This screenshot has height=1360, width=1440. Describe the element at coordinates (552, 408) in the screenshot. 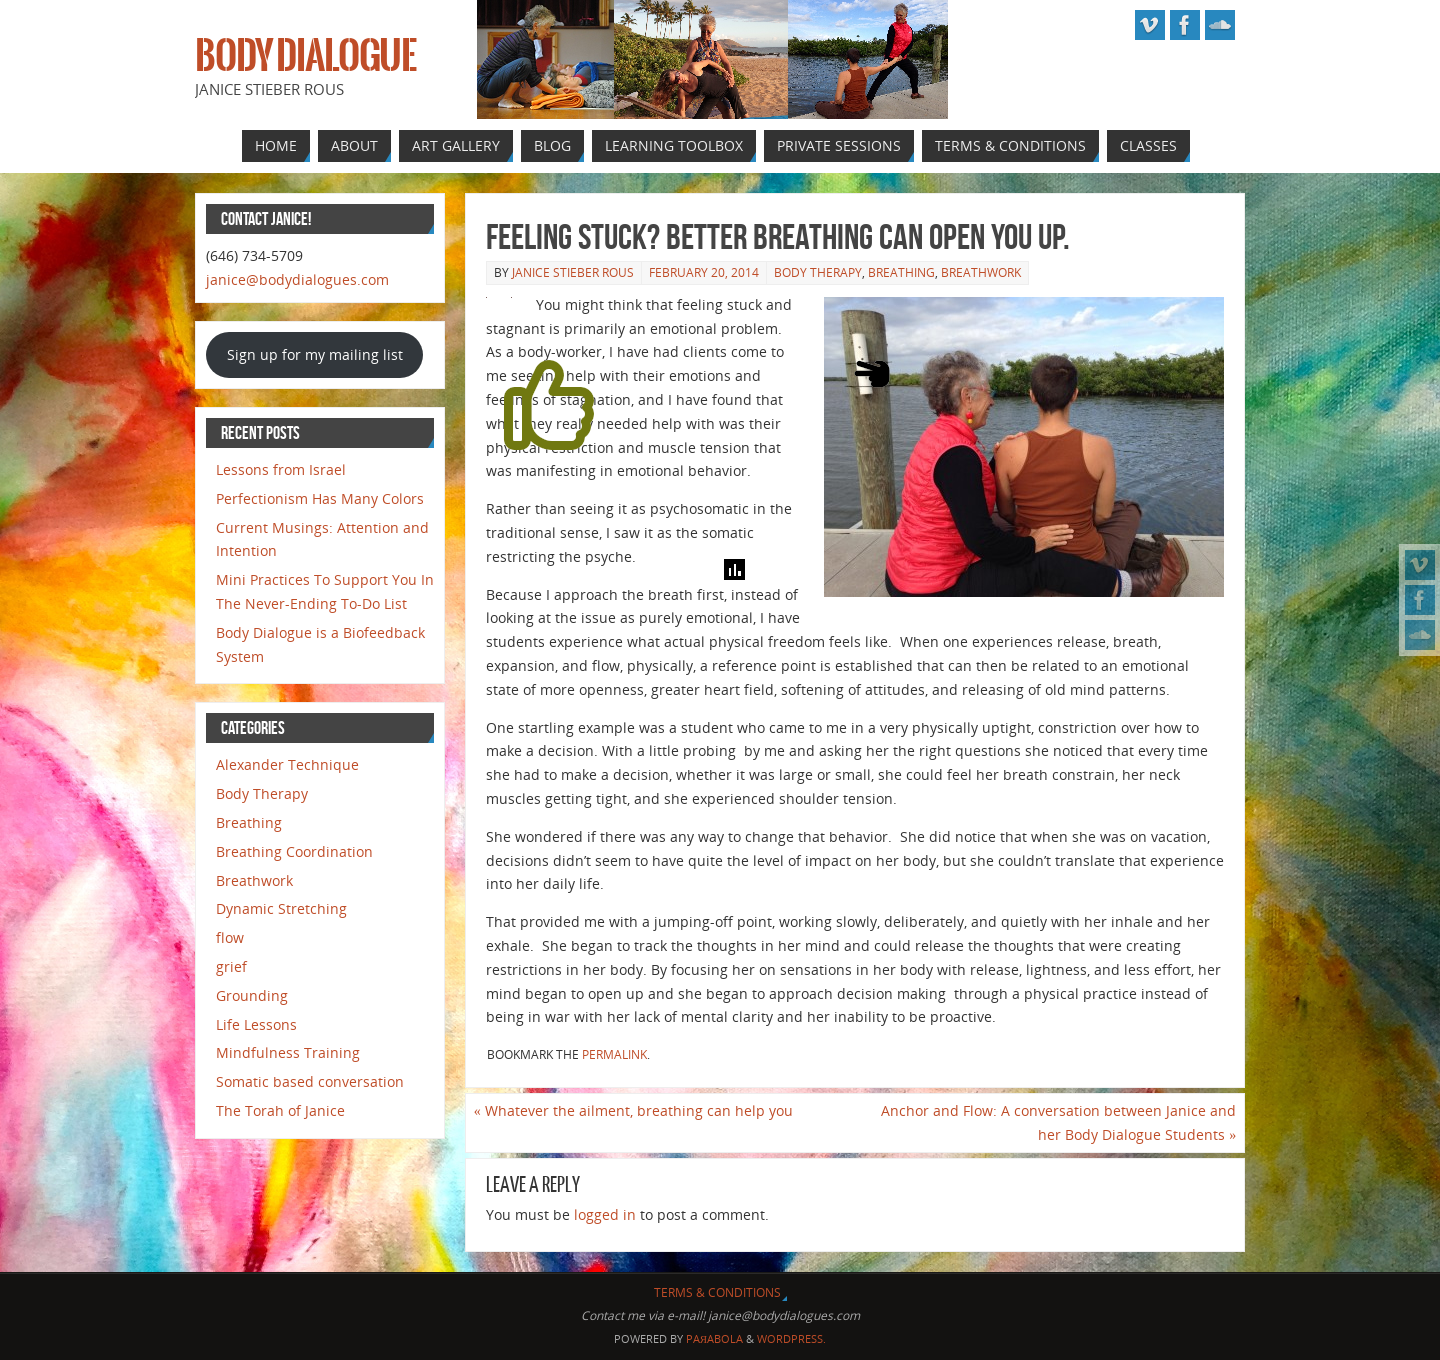

I see `like or upvote content` at that location.